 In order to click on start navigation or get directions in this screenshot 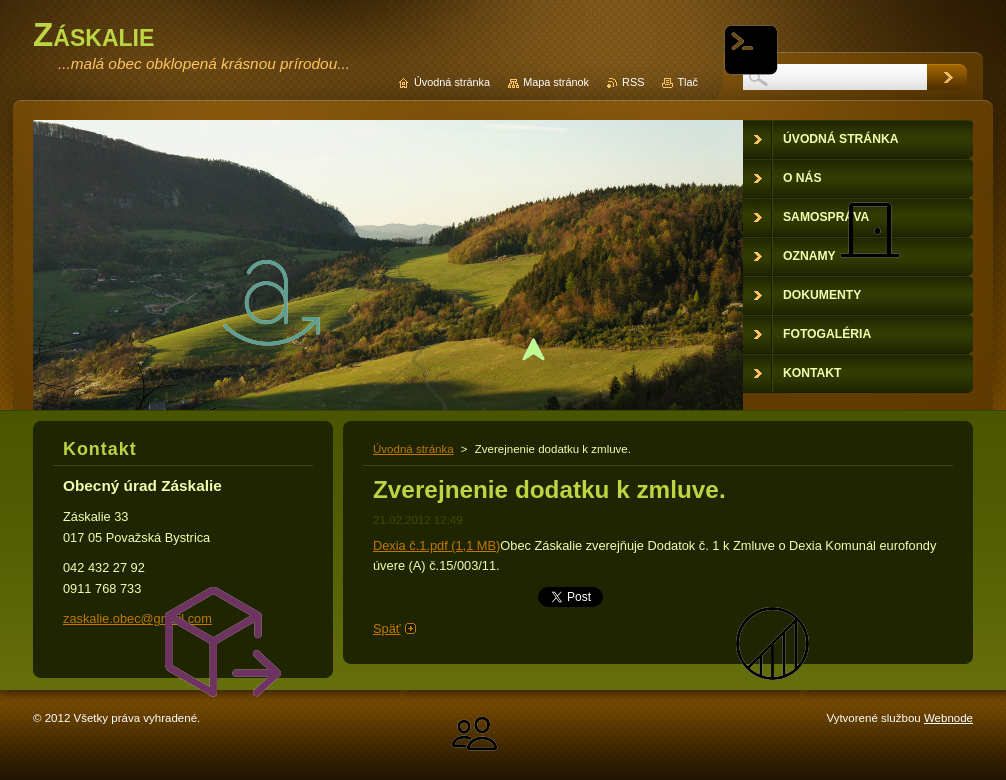, I will do `click(533, 350)`.